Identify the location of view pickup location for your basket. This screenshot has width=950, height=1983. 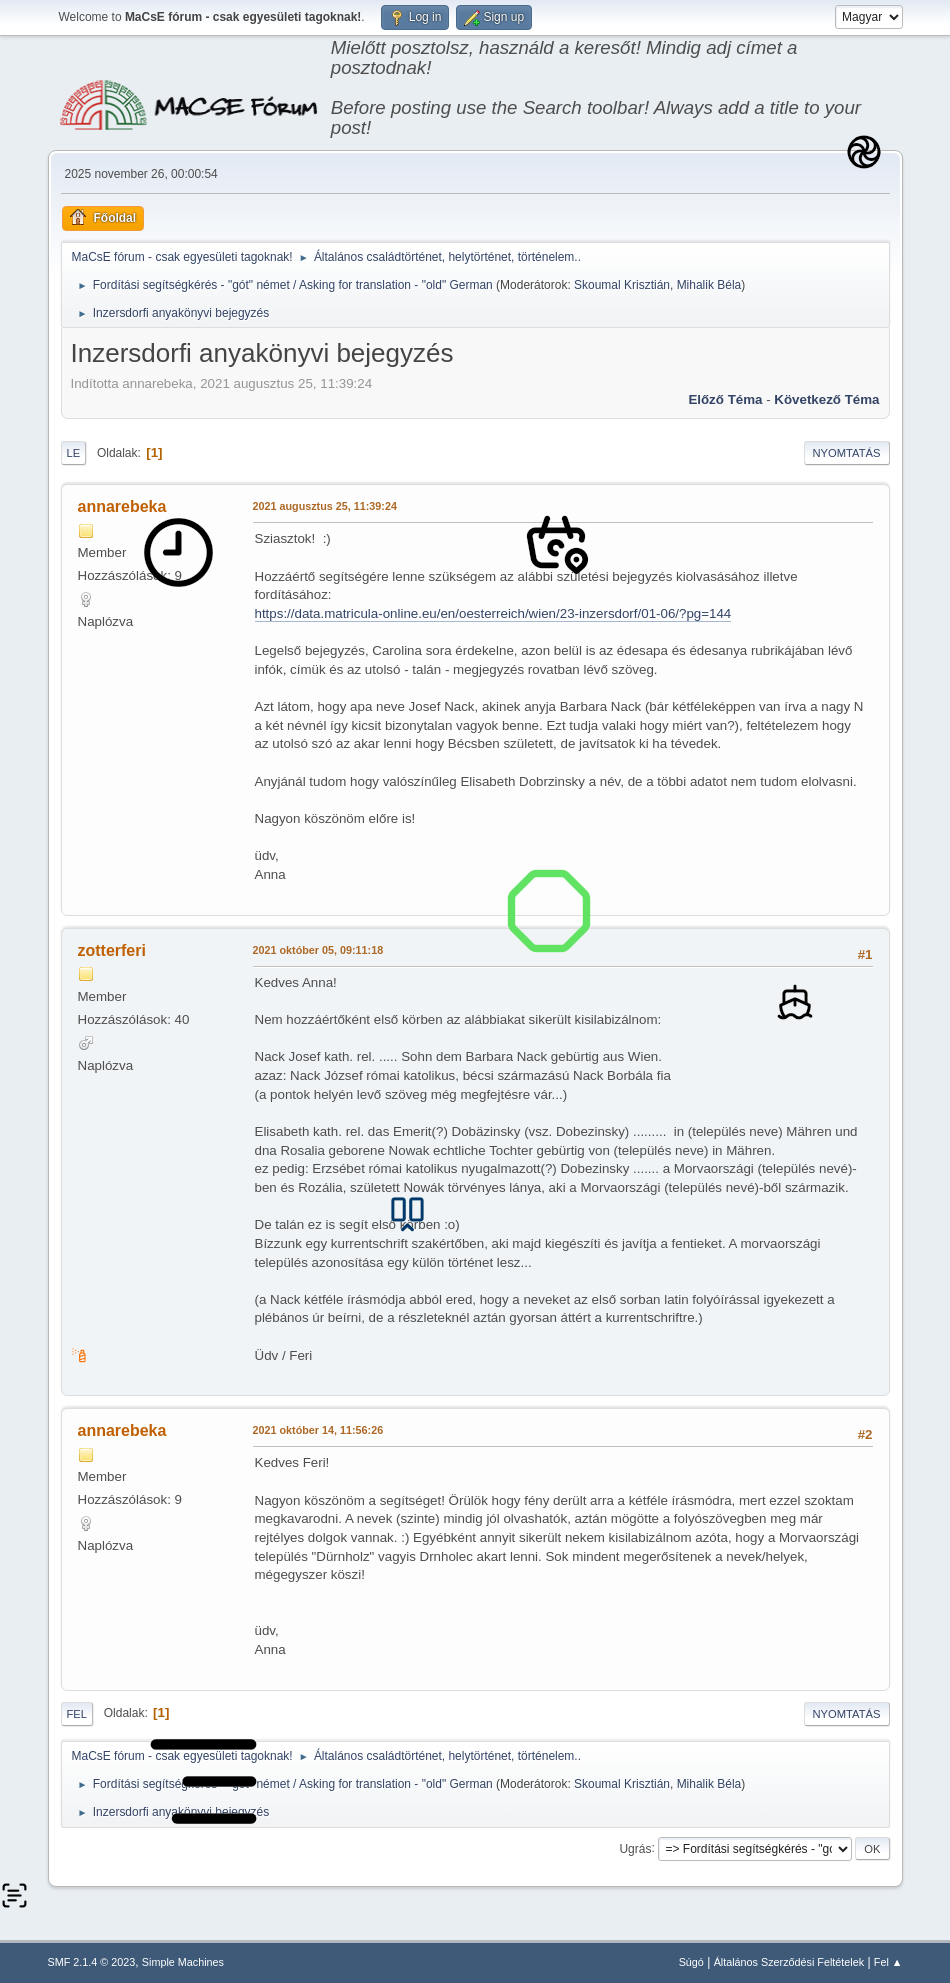
(556, 542).